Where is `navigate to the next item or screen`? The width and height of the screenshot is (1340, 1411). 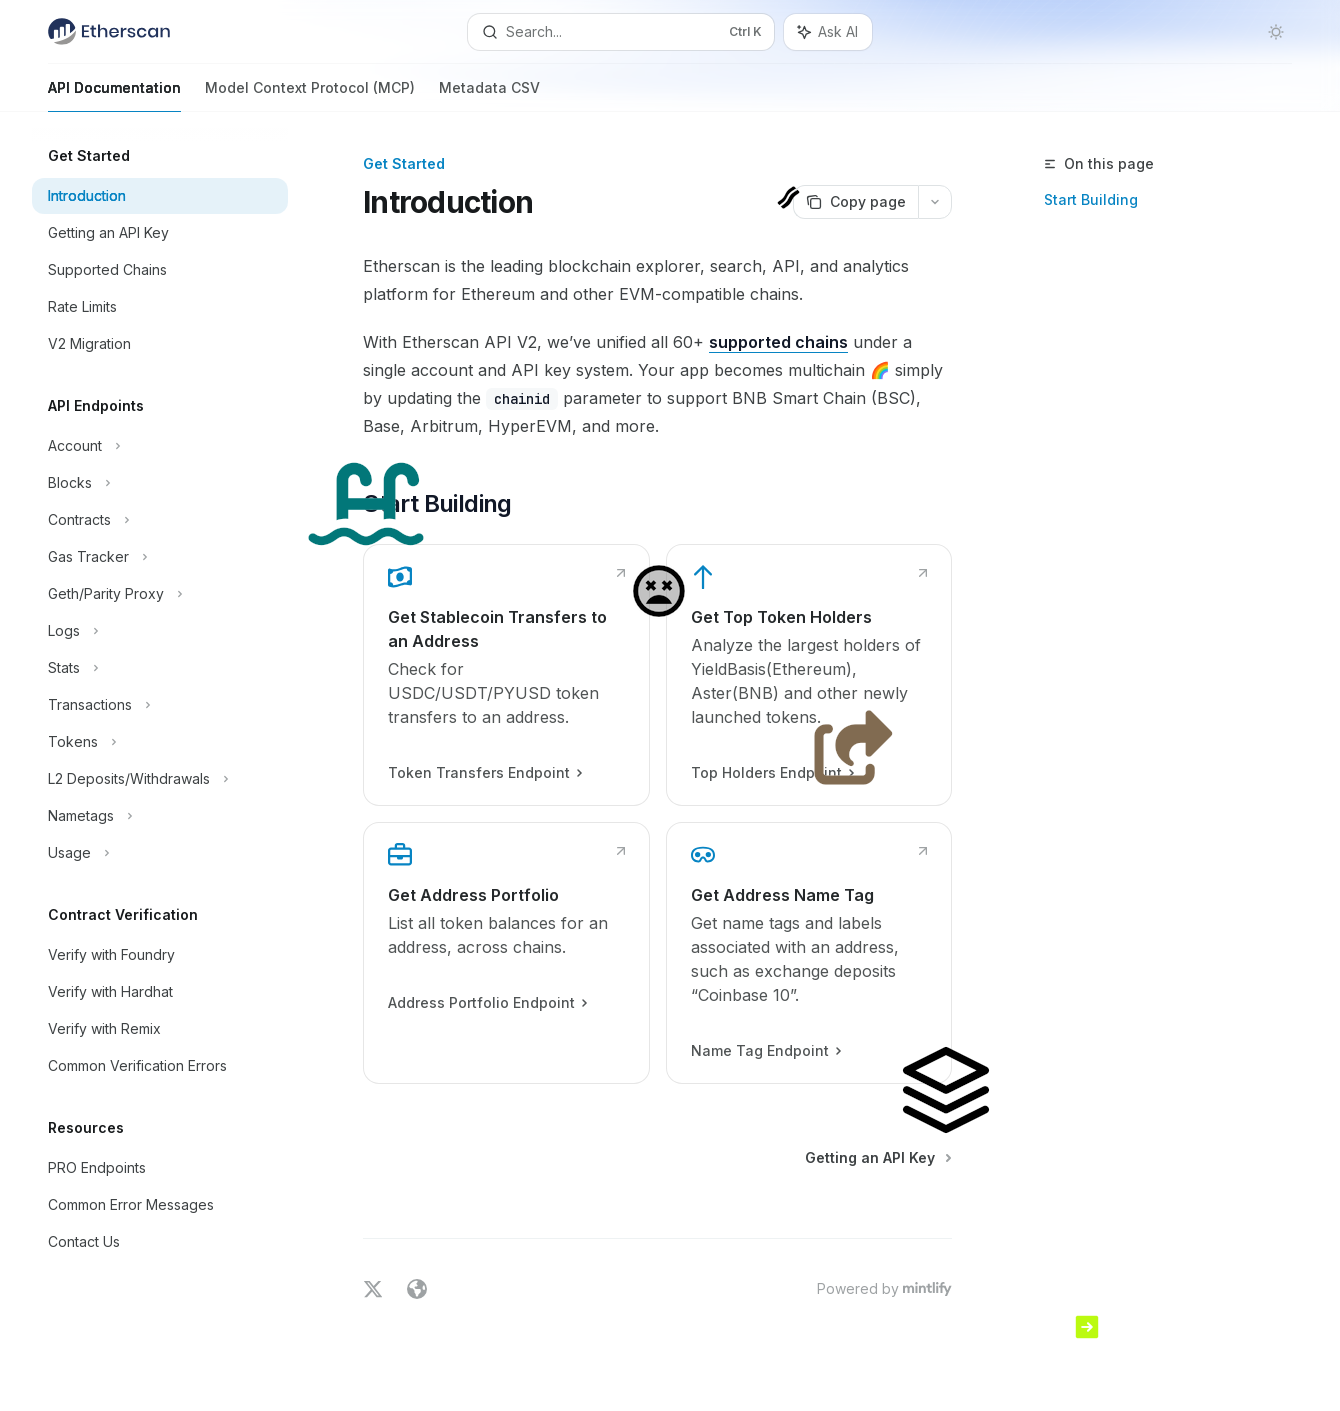 navigate to the next item or screen is located at coordinates (1087, 1327).